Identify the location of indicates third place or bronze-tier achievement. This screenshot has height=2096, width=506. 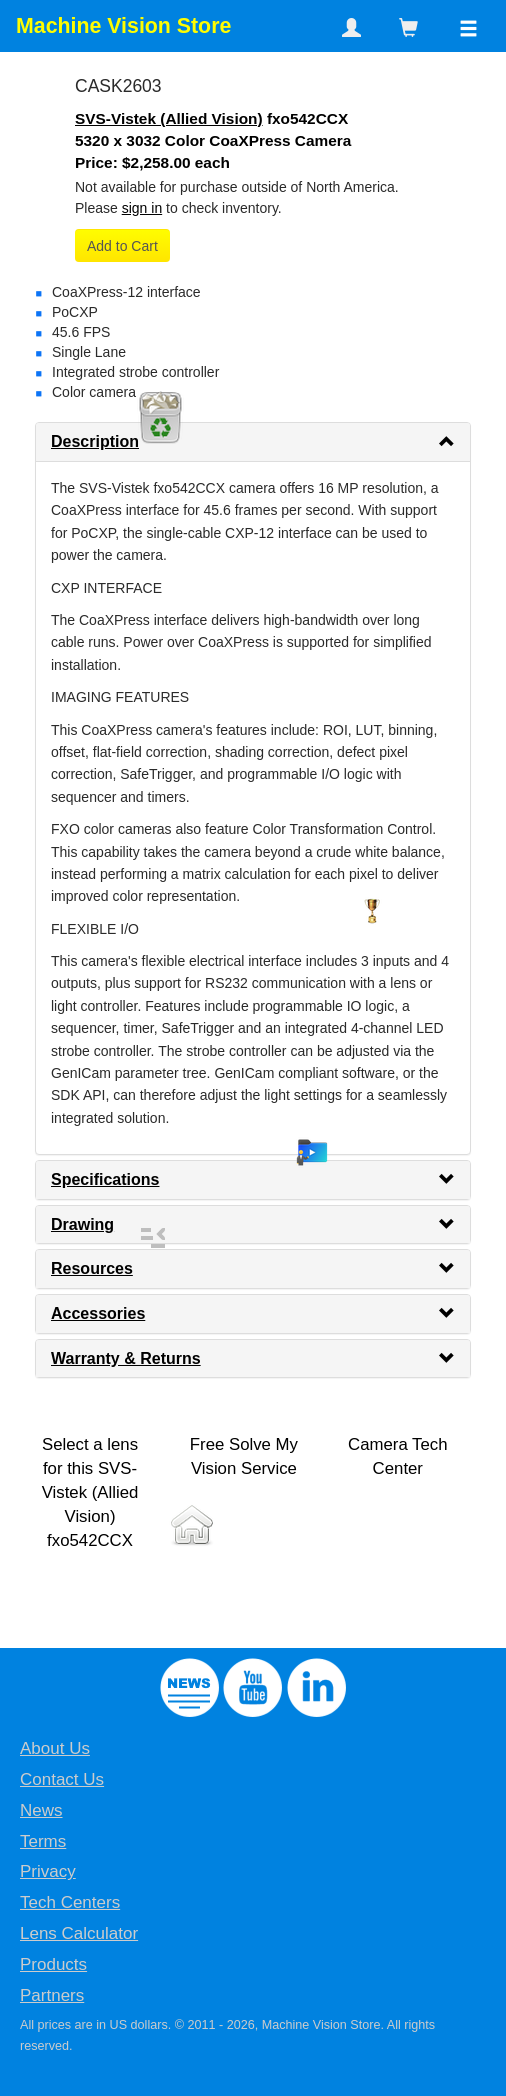
(373, 911).